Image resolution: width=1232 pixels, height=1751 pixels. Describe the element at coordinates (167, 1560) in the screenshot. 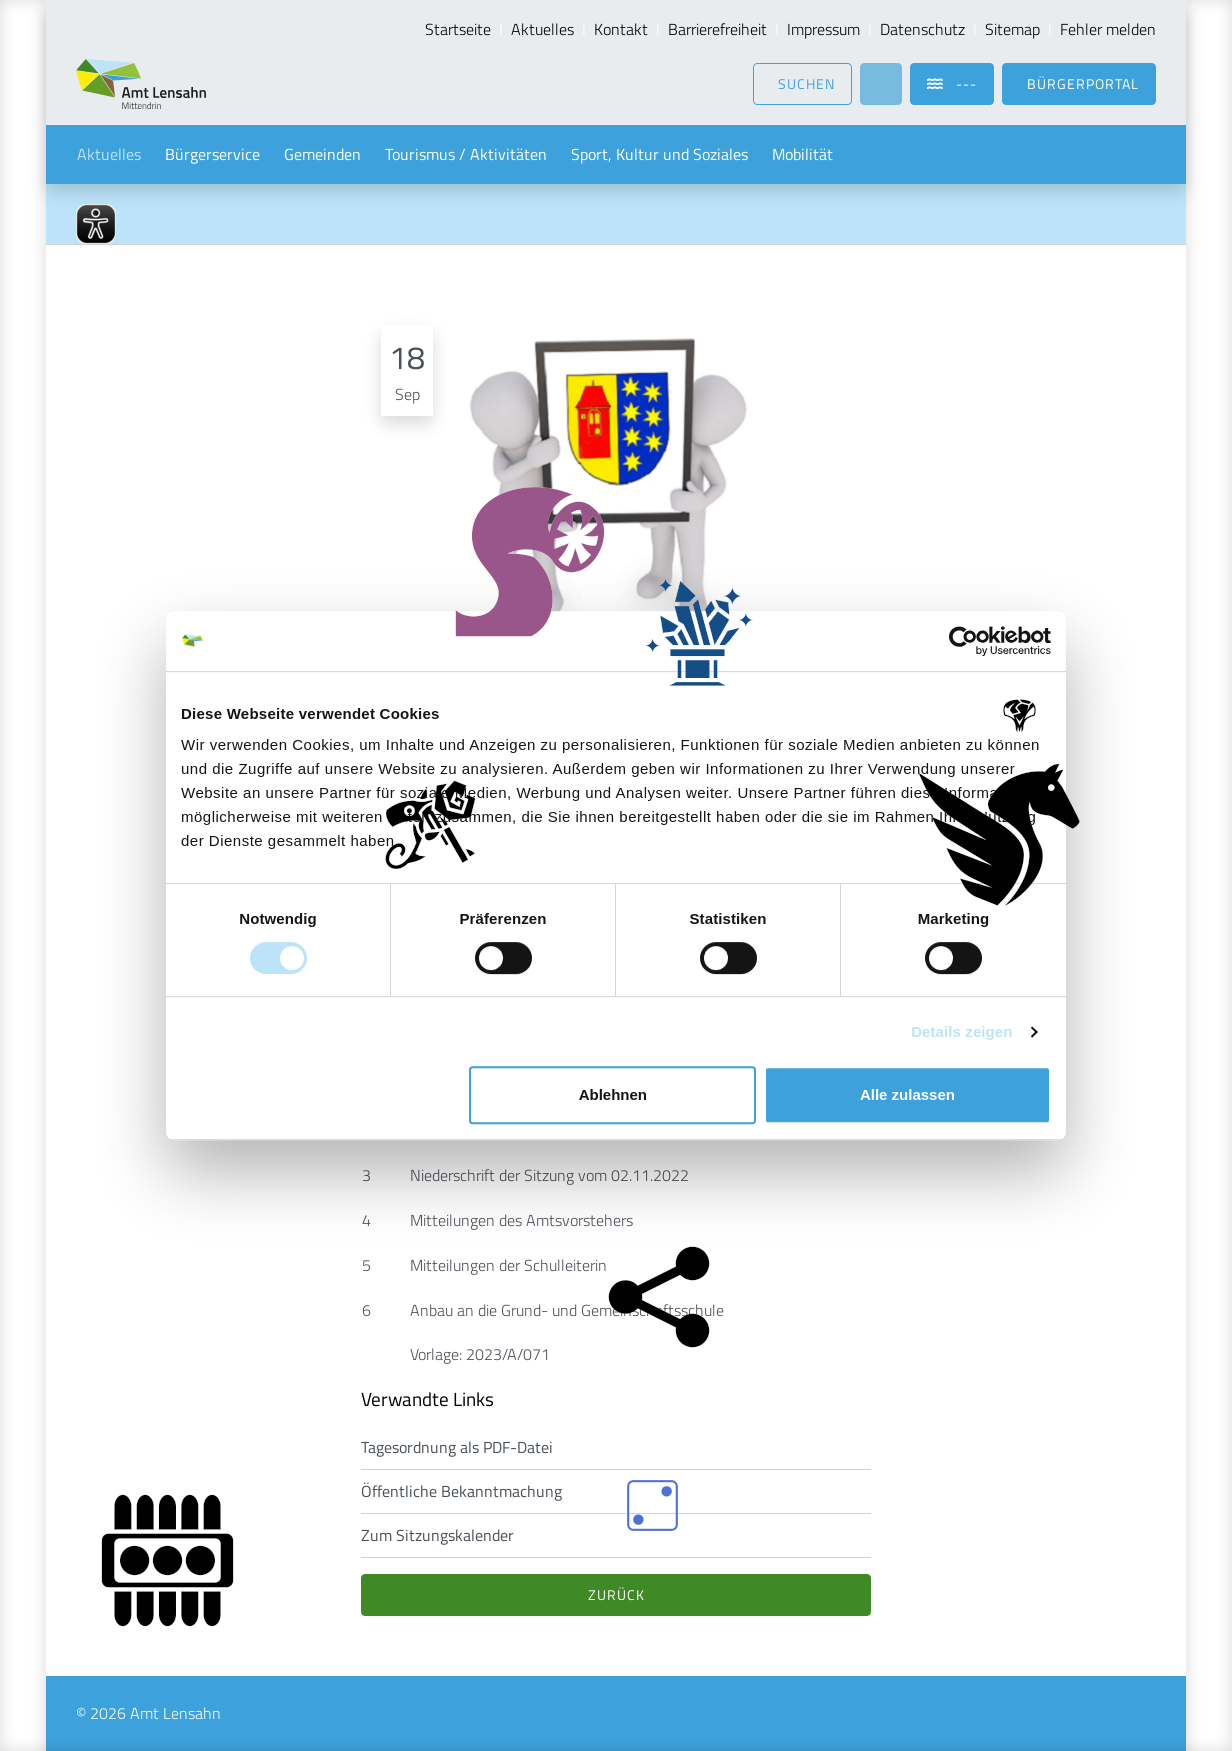

I see `represents a microchip or processor component` at that location.